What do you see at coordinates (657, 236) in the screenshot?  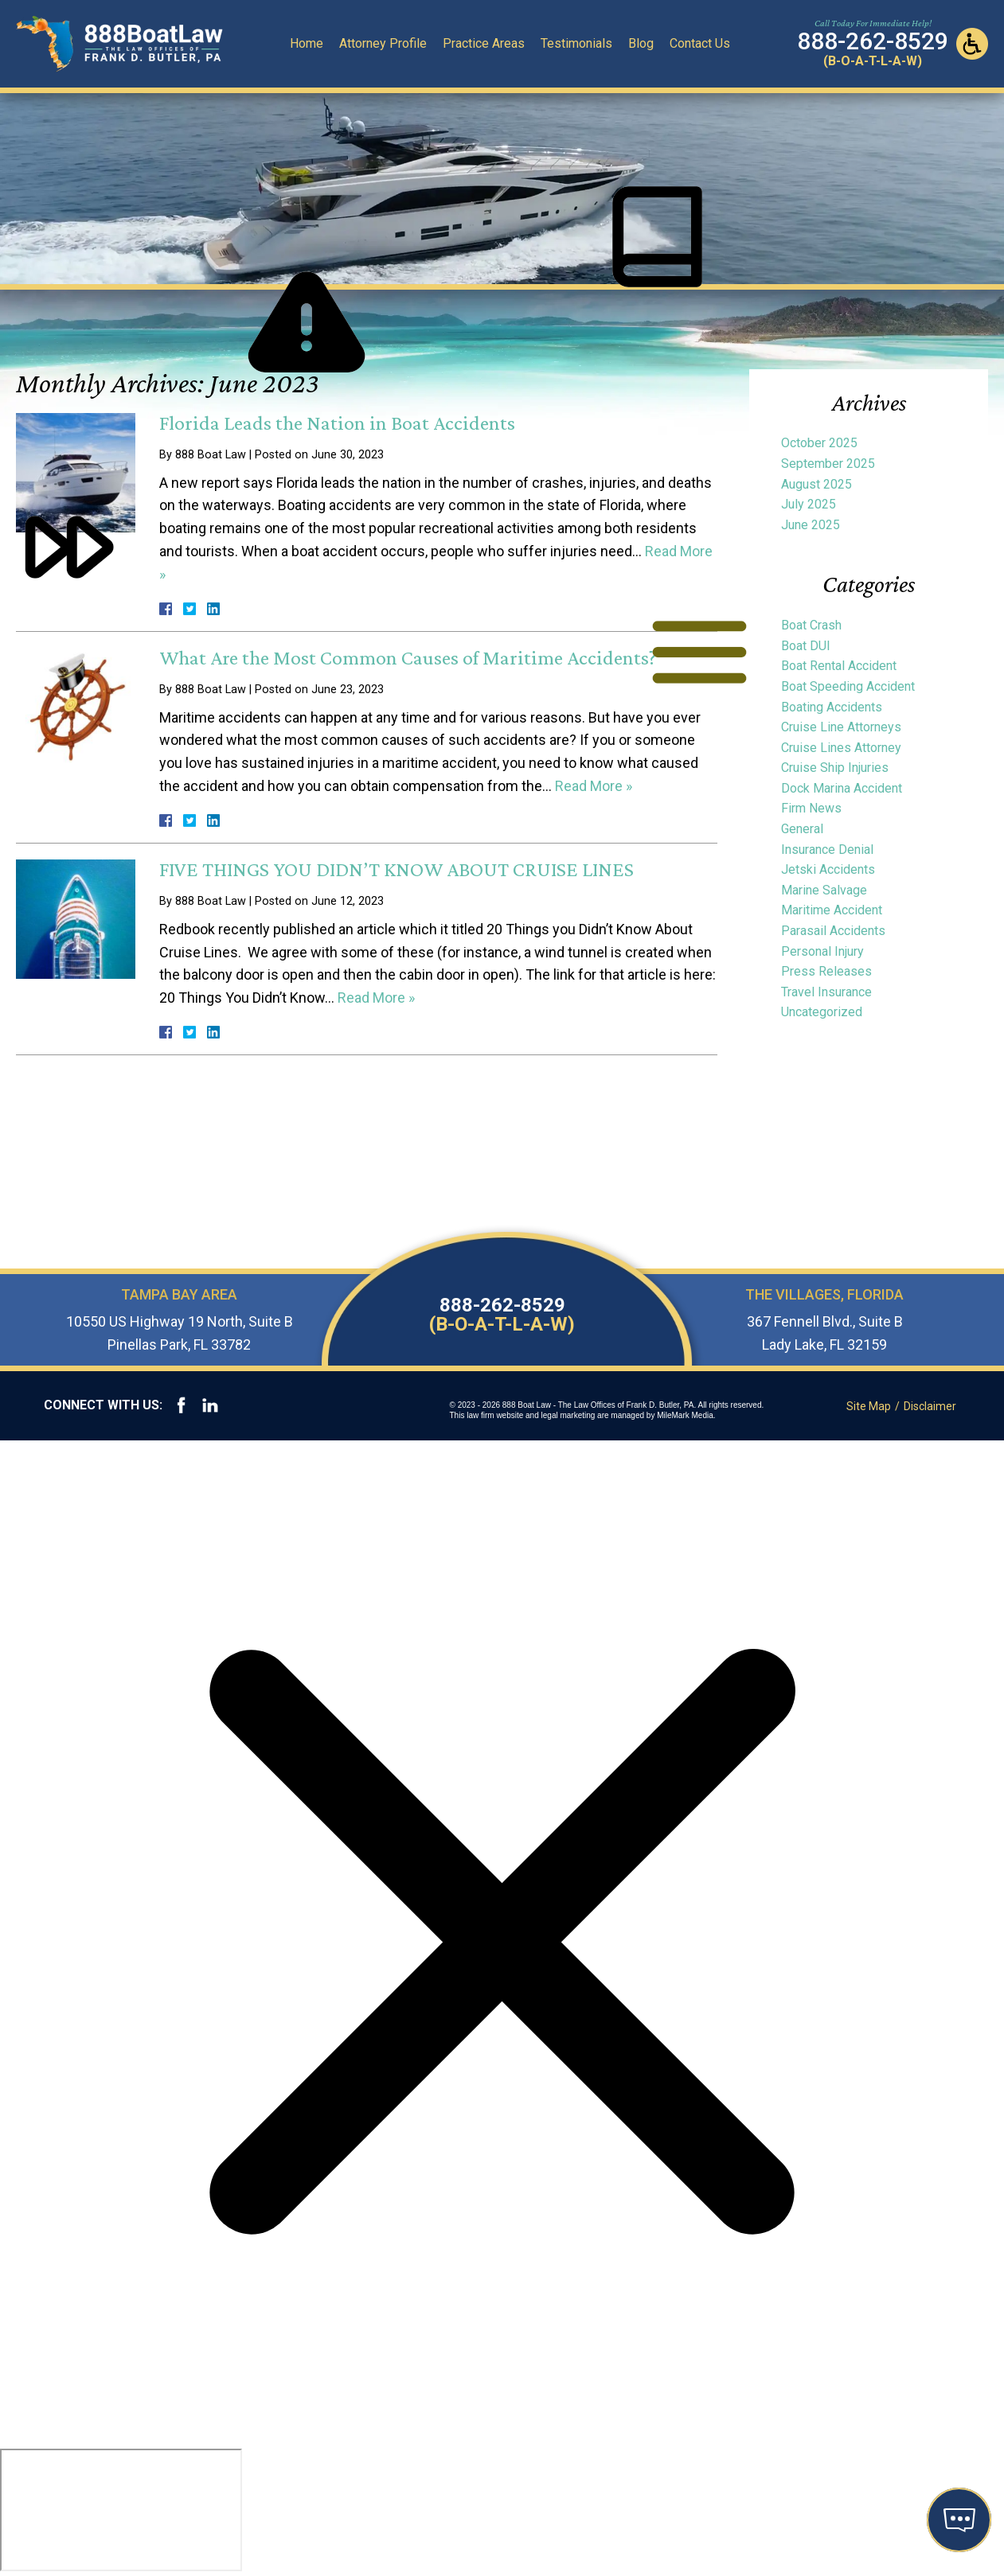 I see `open reading or library section` at bounding box center [657, 236].